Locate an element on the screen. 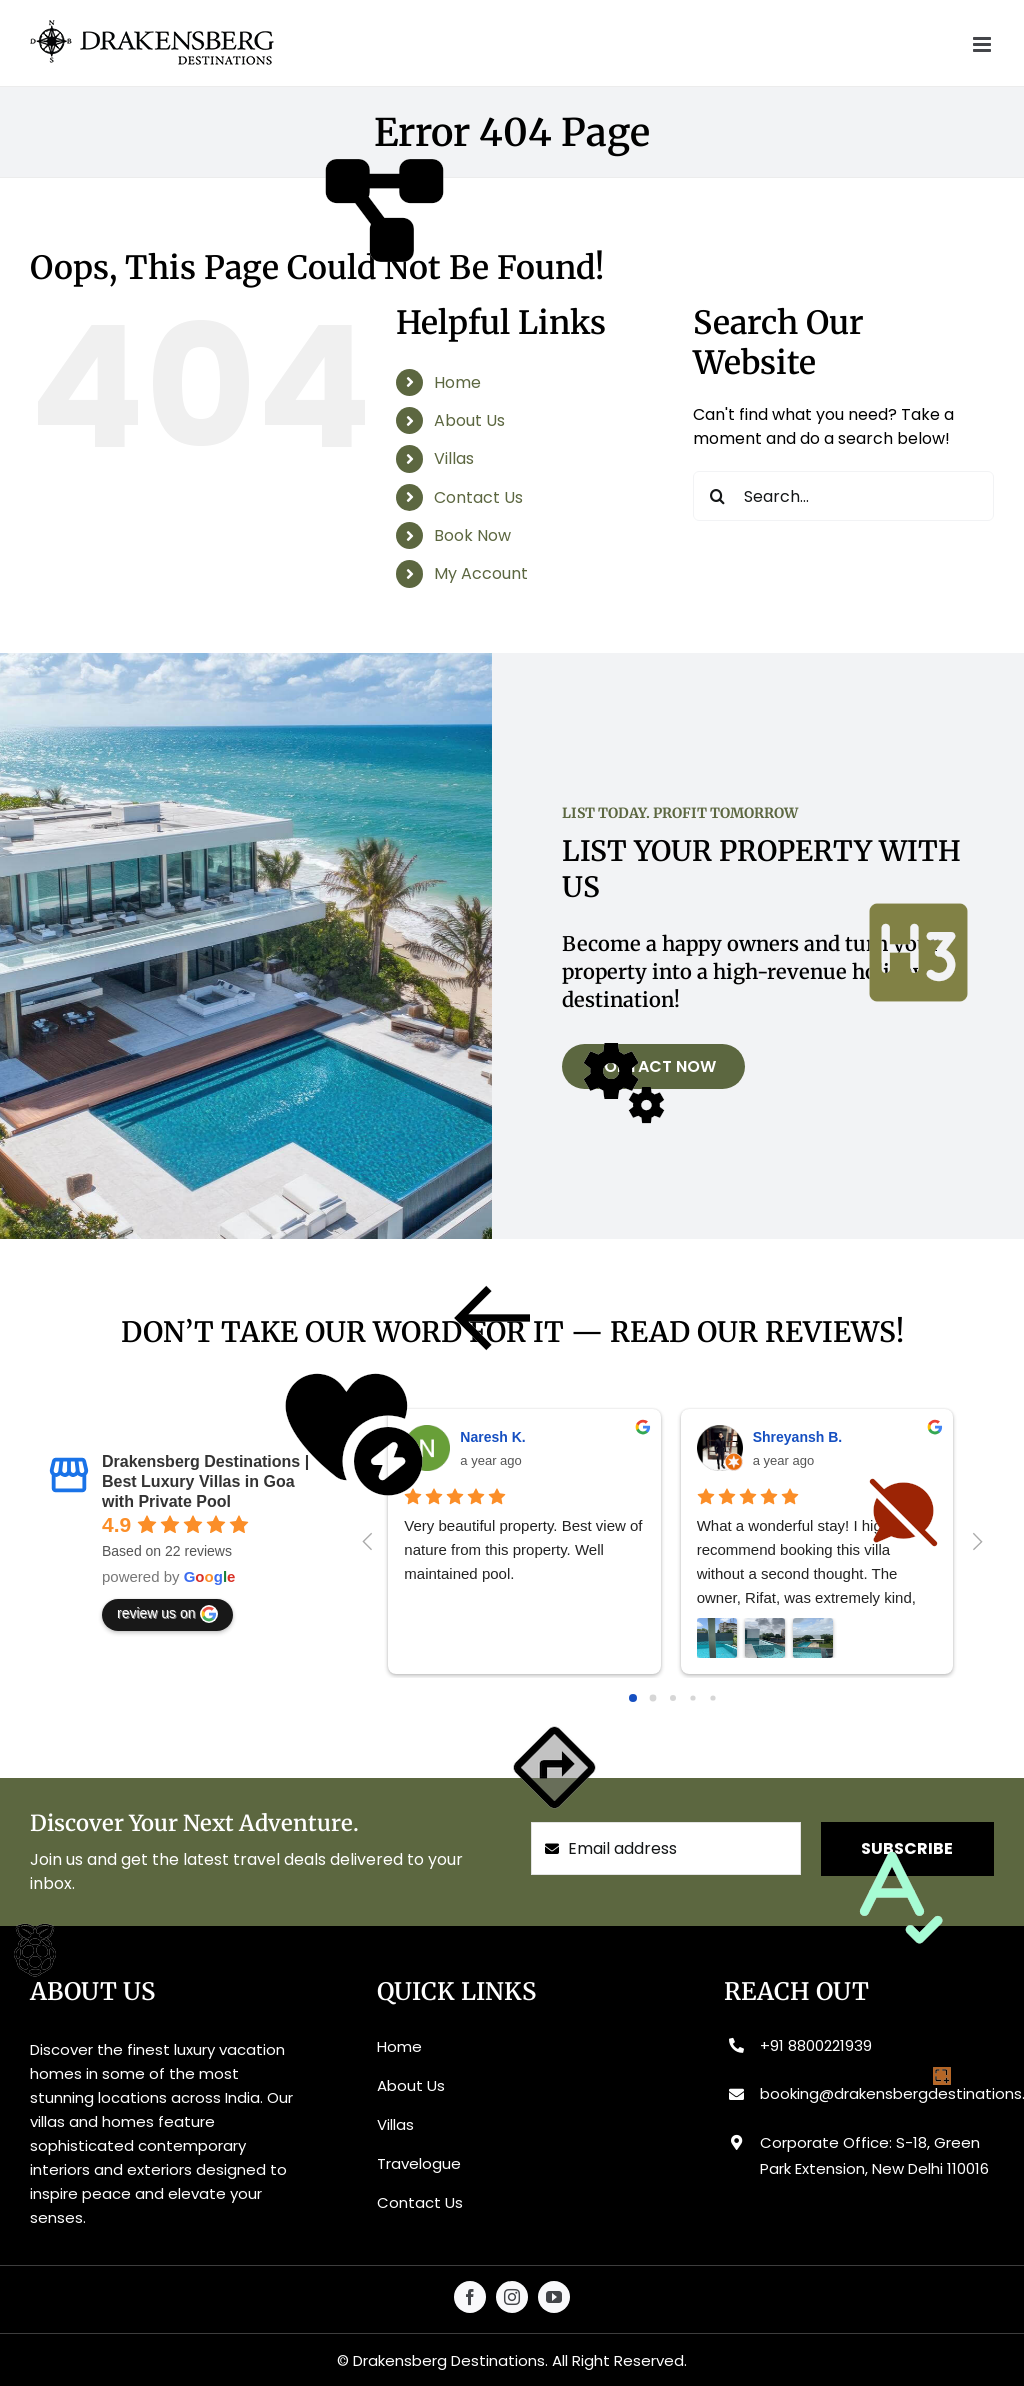 This screenshot has width=1024, height=2386. check spelling and grammar is located at coordinates (892, 1893).